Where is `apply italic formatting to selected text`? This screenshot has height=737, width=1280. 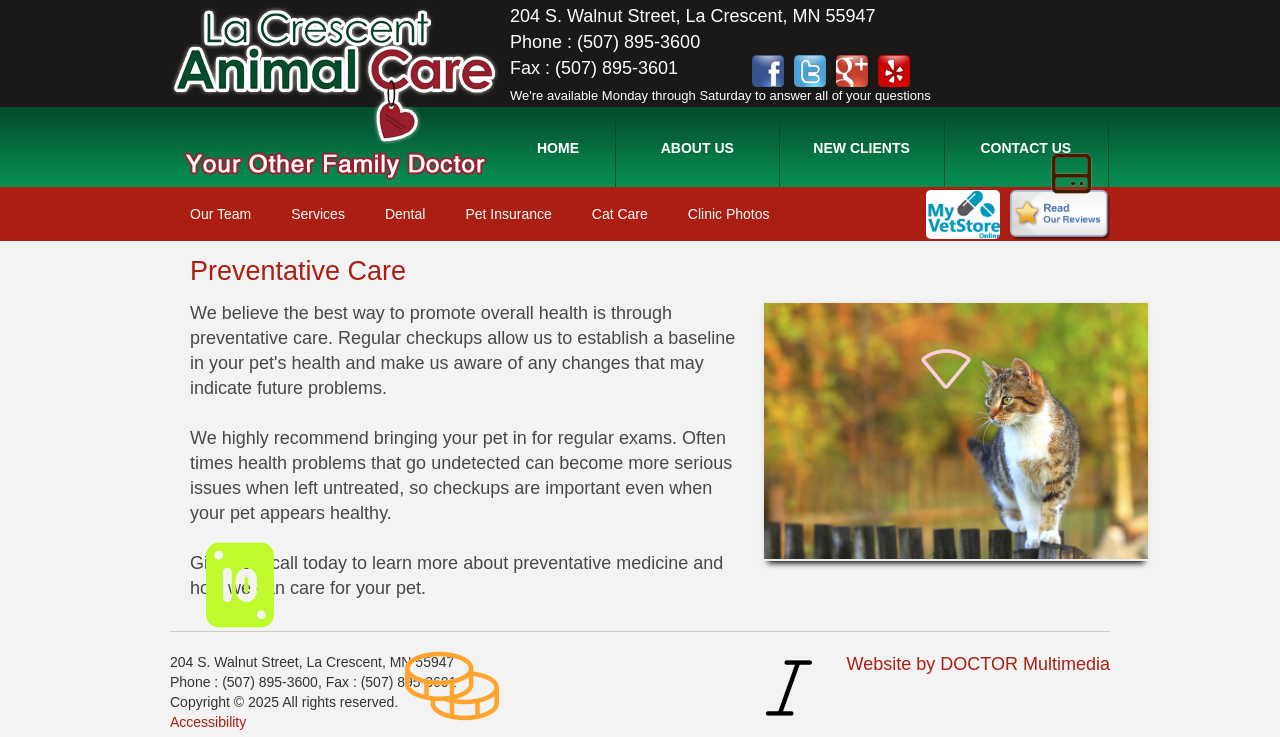 apply italic formatting to selected text is located at coordinates (789, 688).